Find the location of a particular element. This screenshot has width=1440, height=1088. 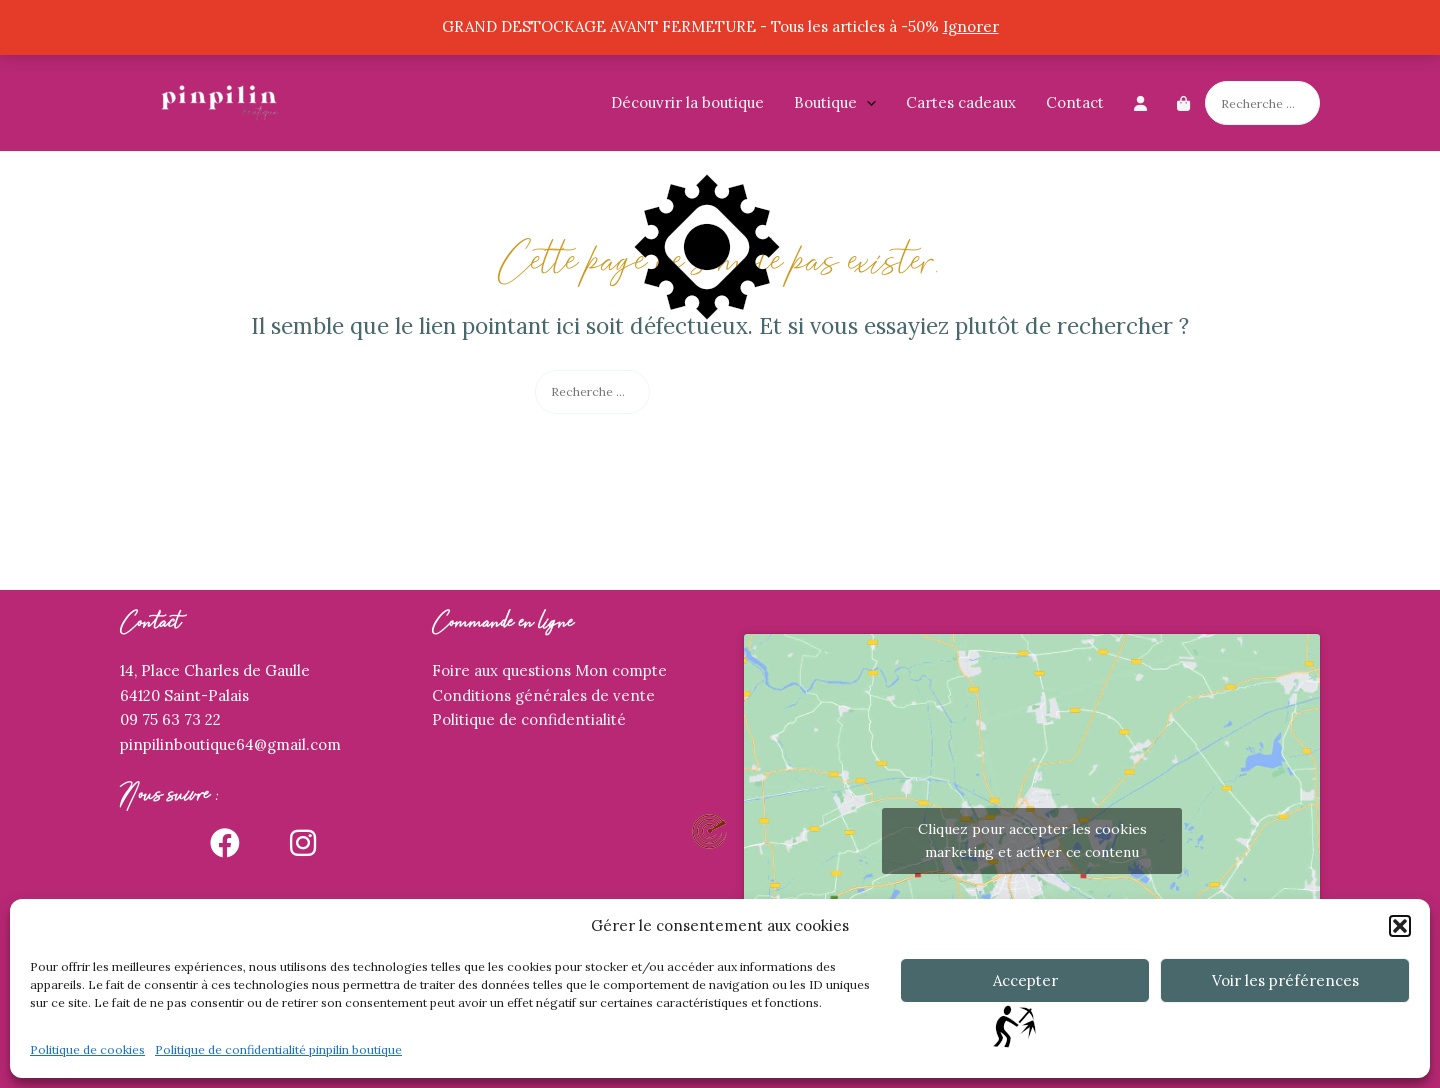

access mining or resource gathering features is located at coordinates (1014, 1026).